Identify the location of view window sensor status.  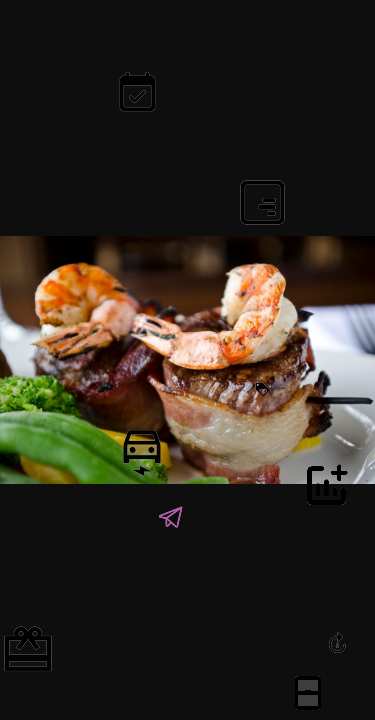
(308, 693).